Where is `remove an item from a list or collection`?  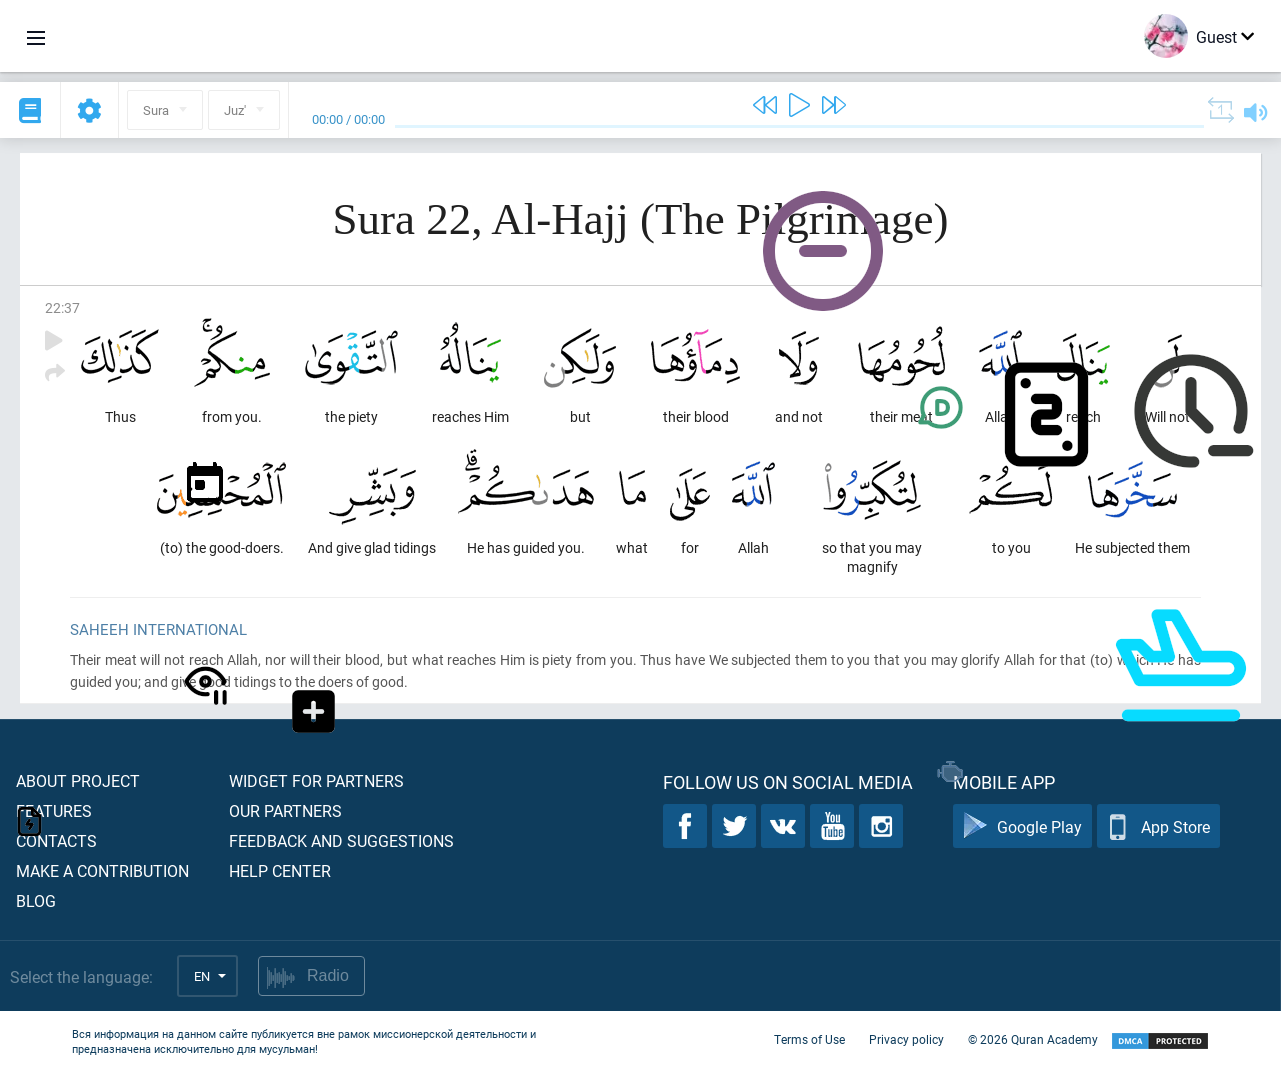
remove an item from a list or collection is located at coordinates (823, 251).